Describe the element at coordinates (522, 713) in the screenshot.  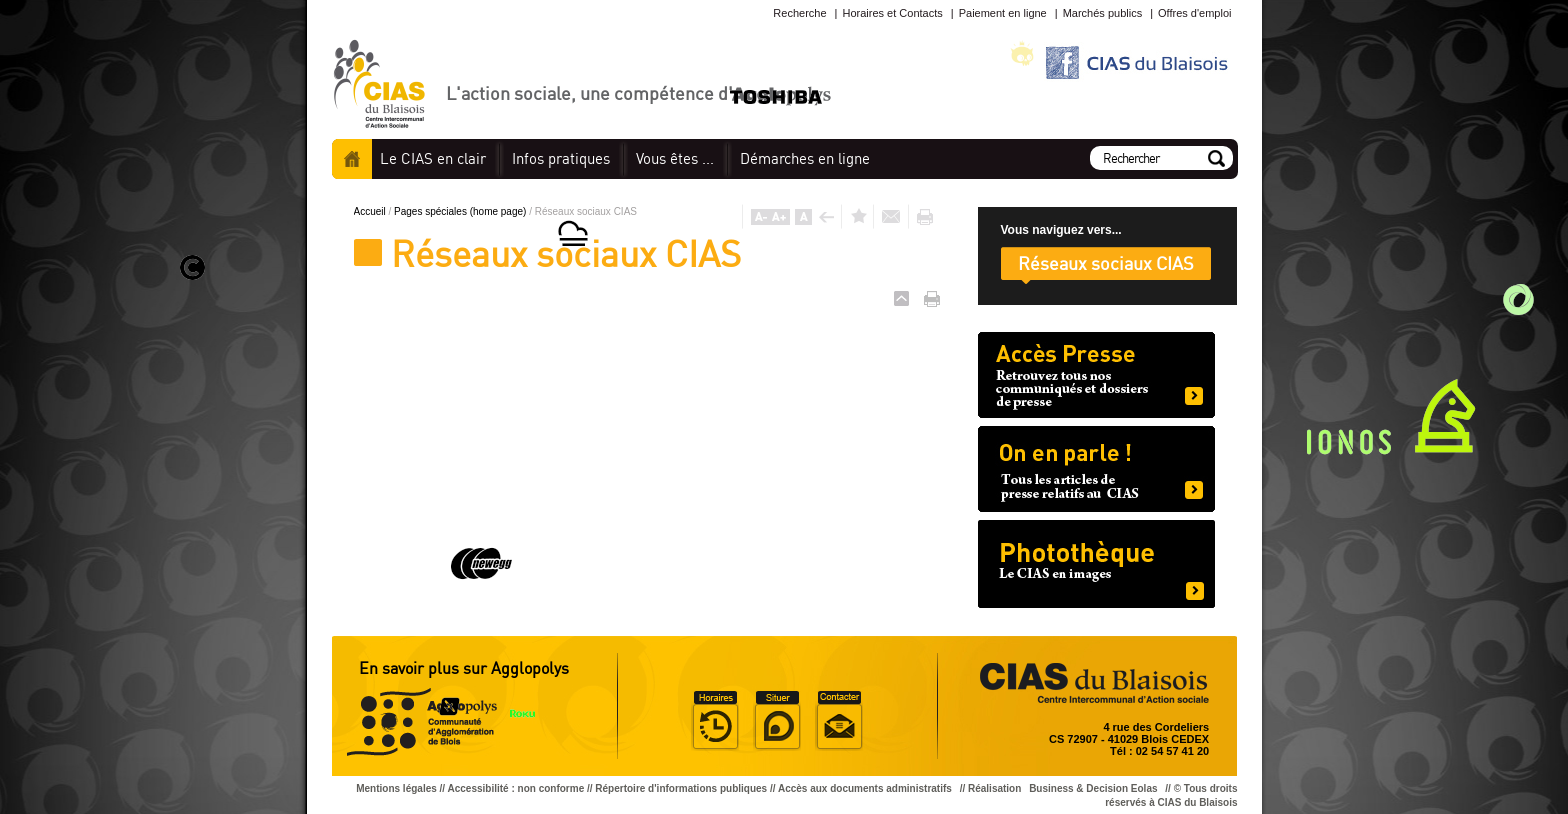
I see `open the Roku app` at that location.